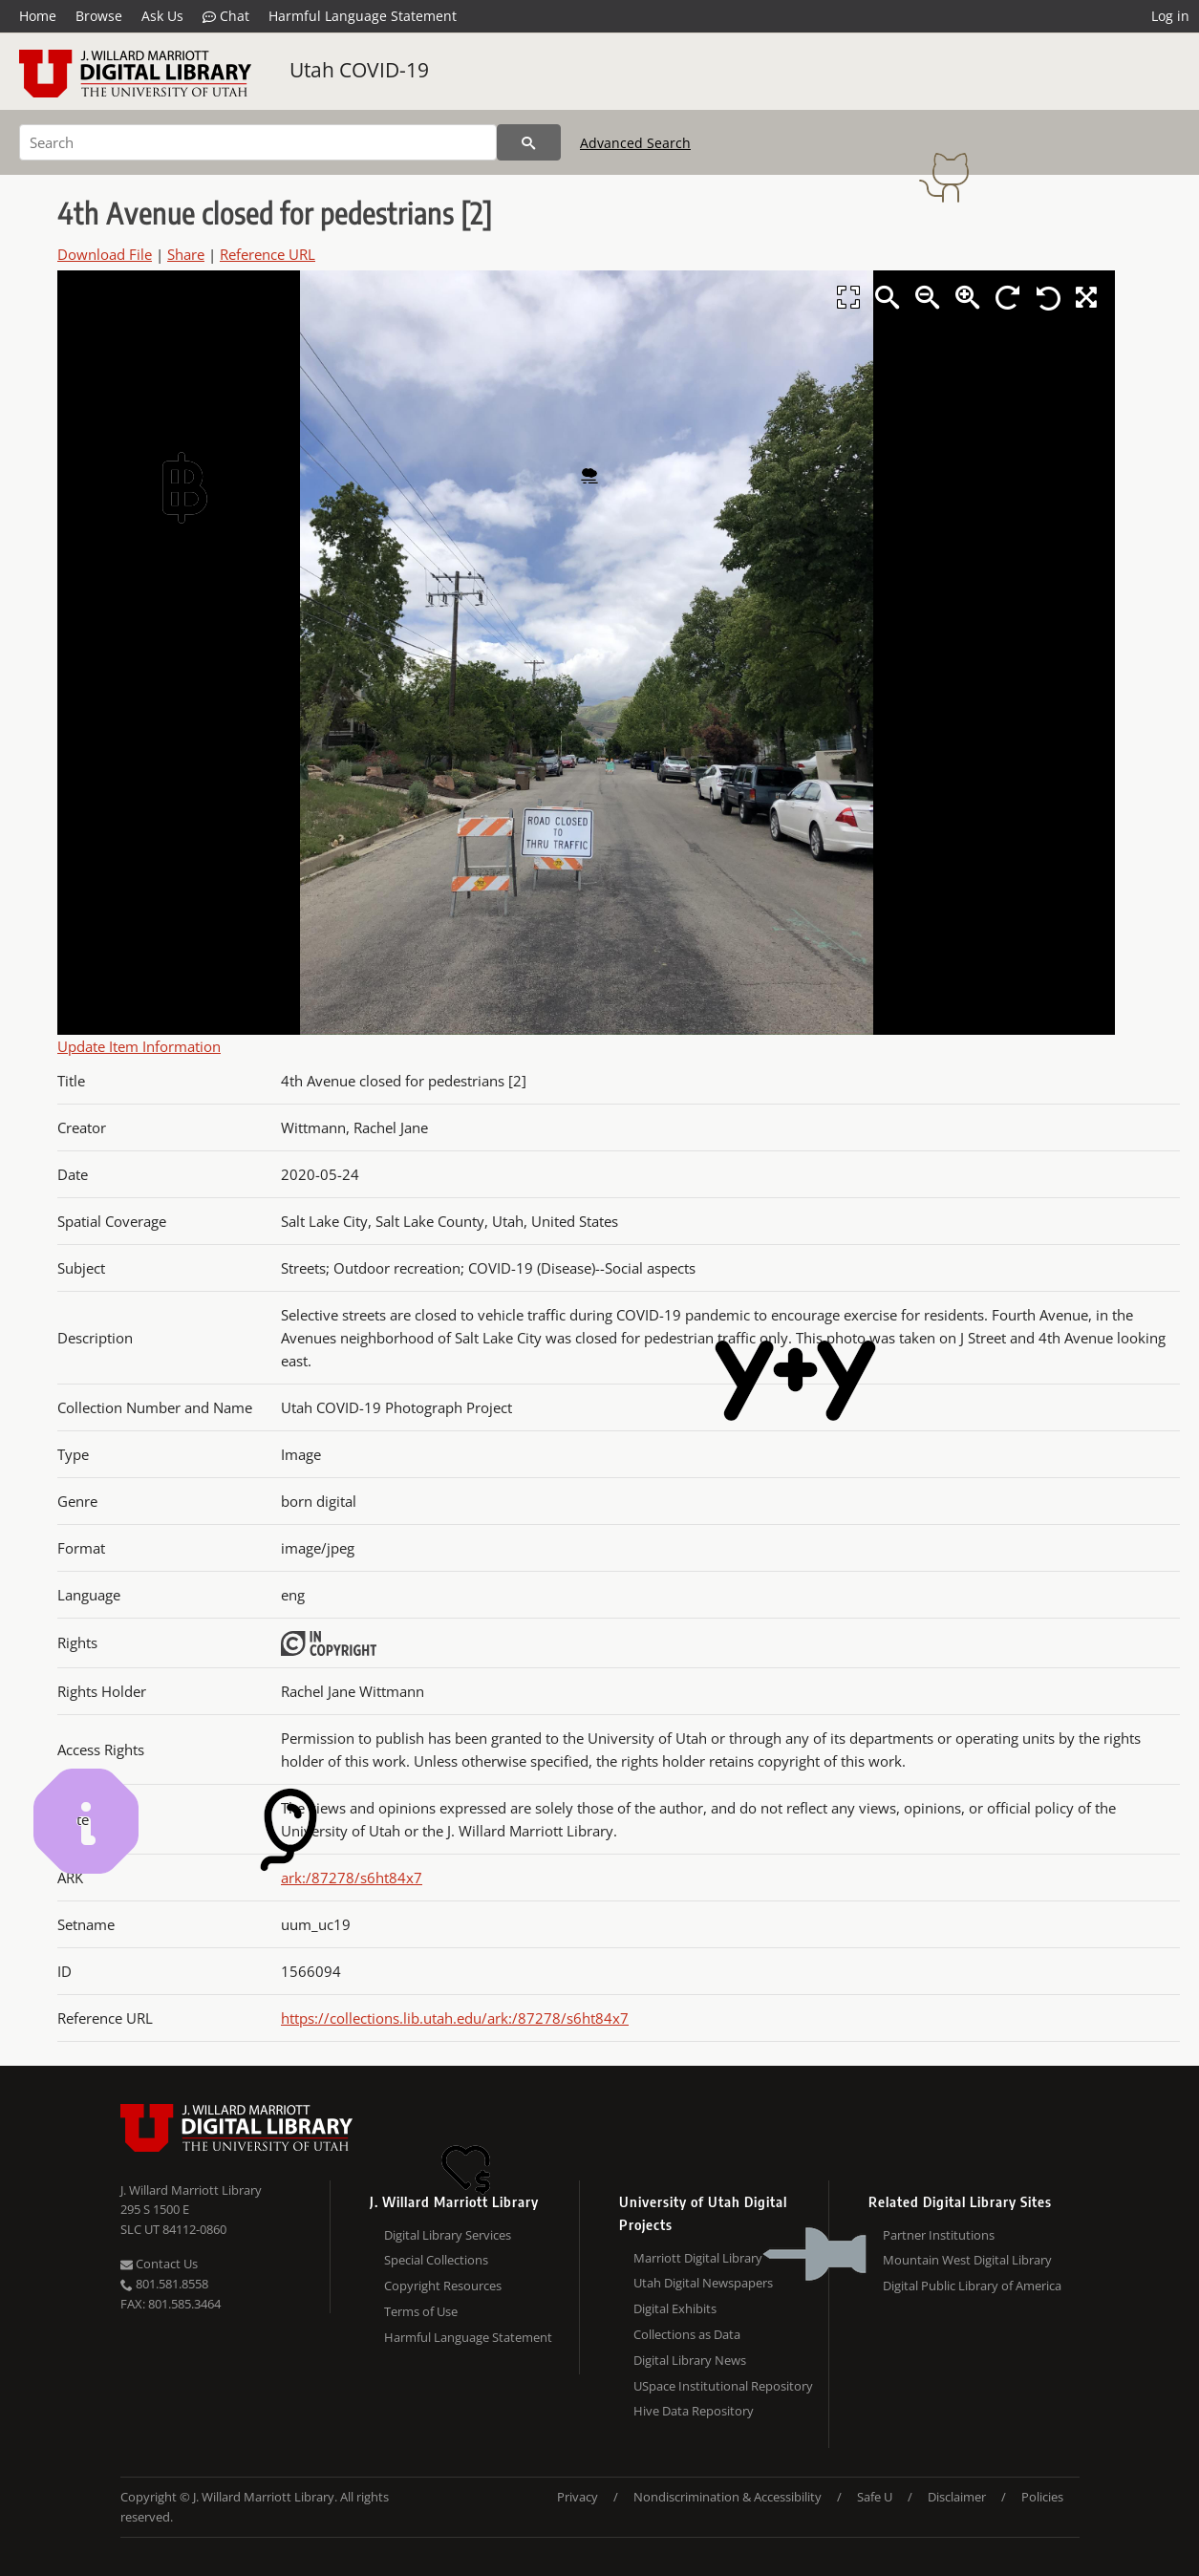 The width and height of the screenshot is (1199, 2576). Describe the element at coordinates (465, 2167) in the screenshot. I see `donate to a cause or charity` at that location.